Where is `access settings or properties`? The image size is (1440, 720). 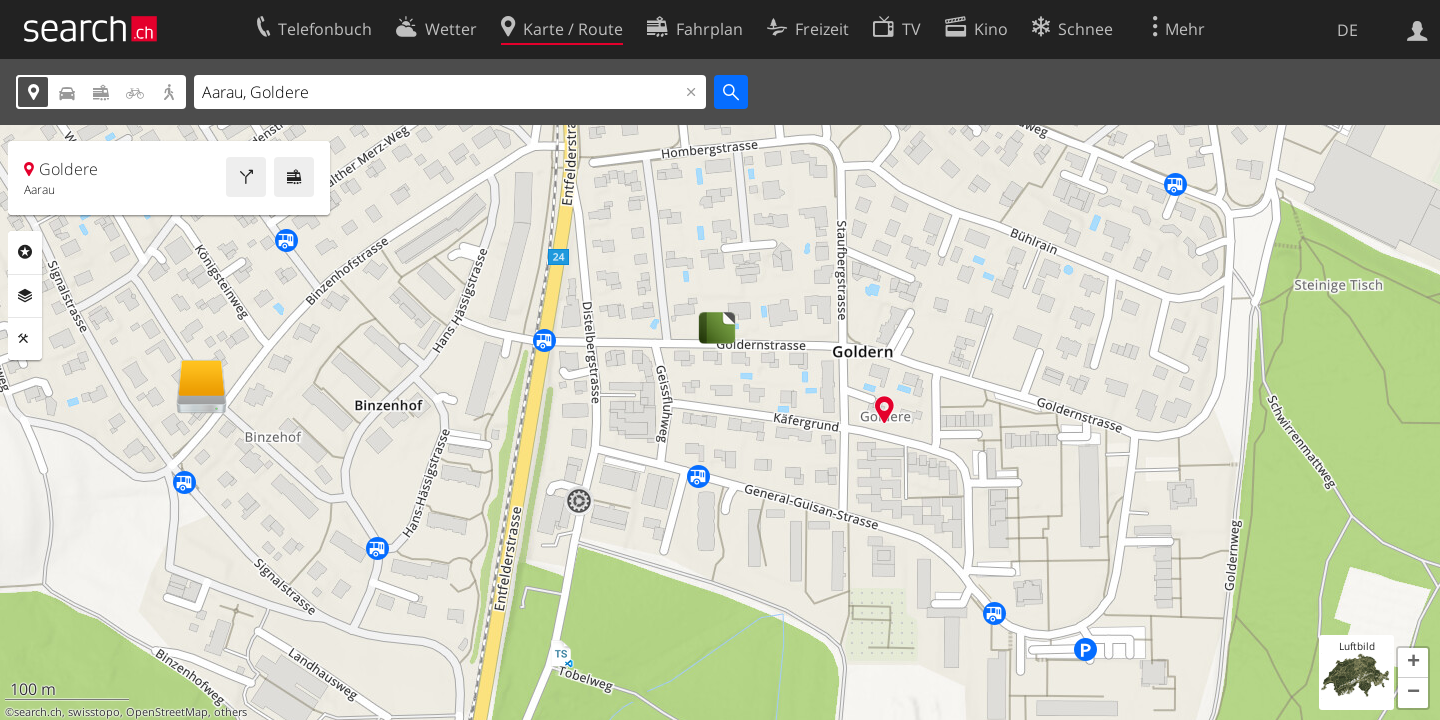
access settings or properties is located at coordinates (579, 501).